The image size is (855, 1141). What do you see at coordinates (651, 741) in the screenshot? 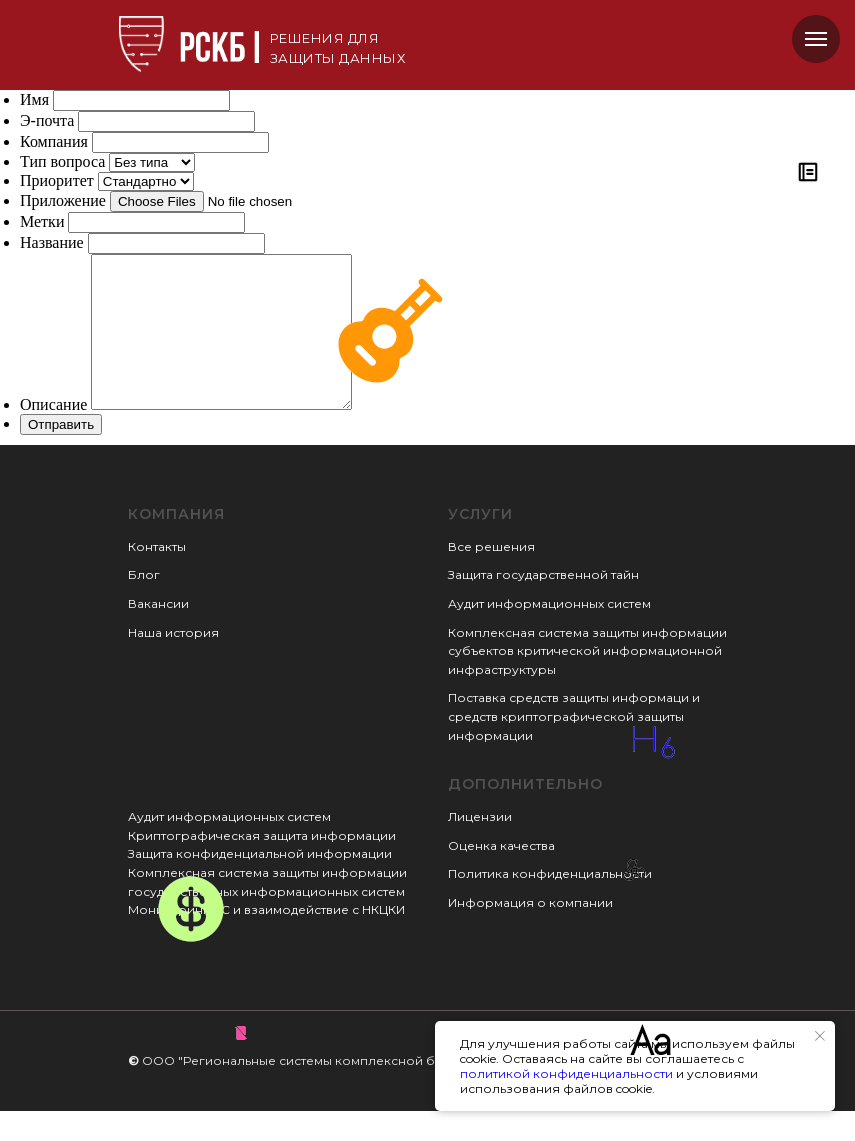
I see `format text as heading level 6` at bounding box center [651, 741].